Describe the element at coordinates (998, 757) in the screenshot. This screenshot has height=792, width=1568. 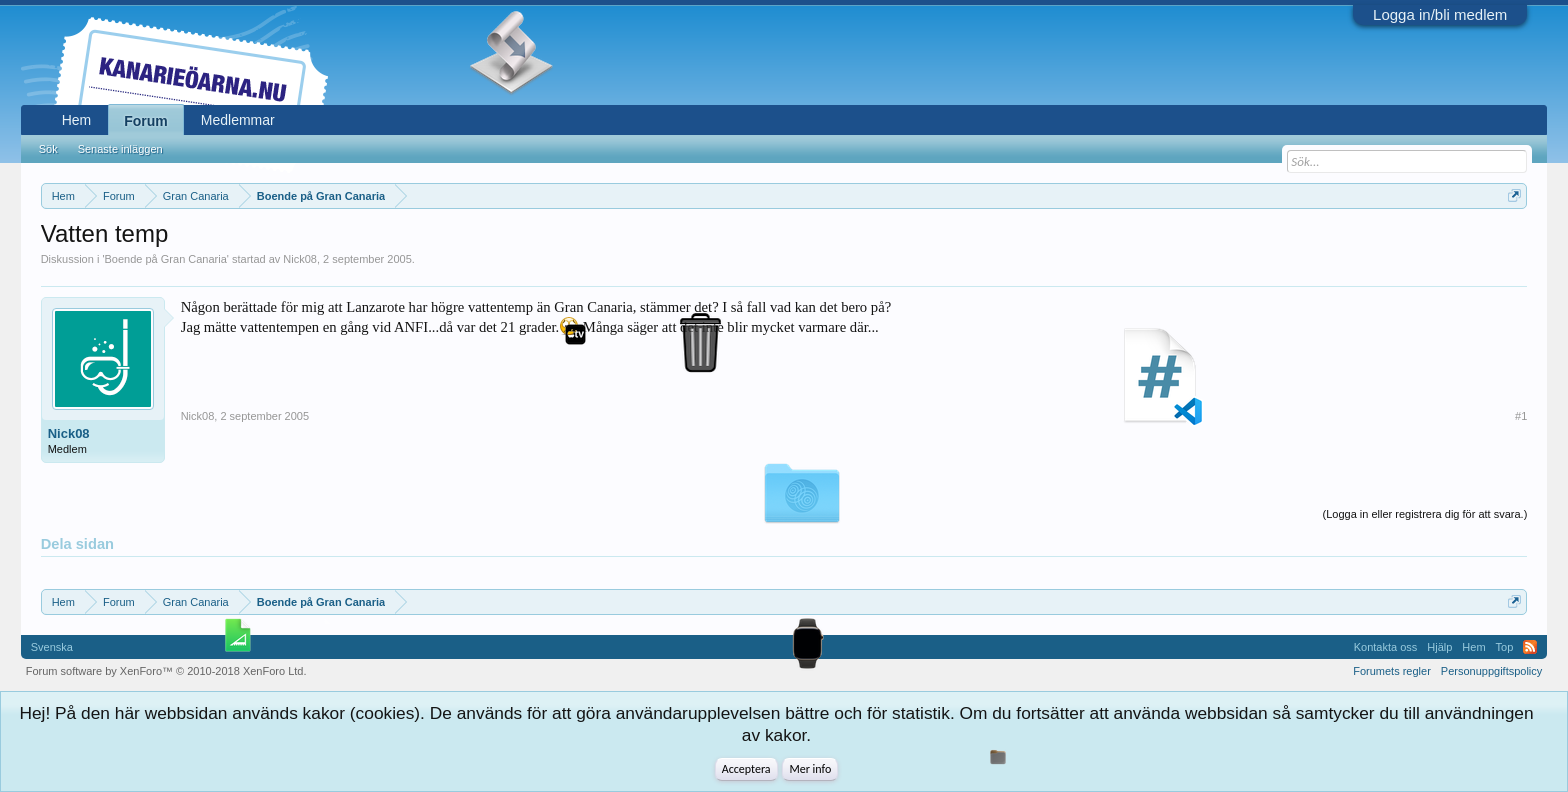
I see `open folder to view files` at that location.